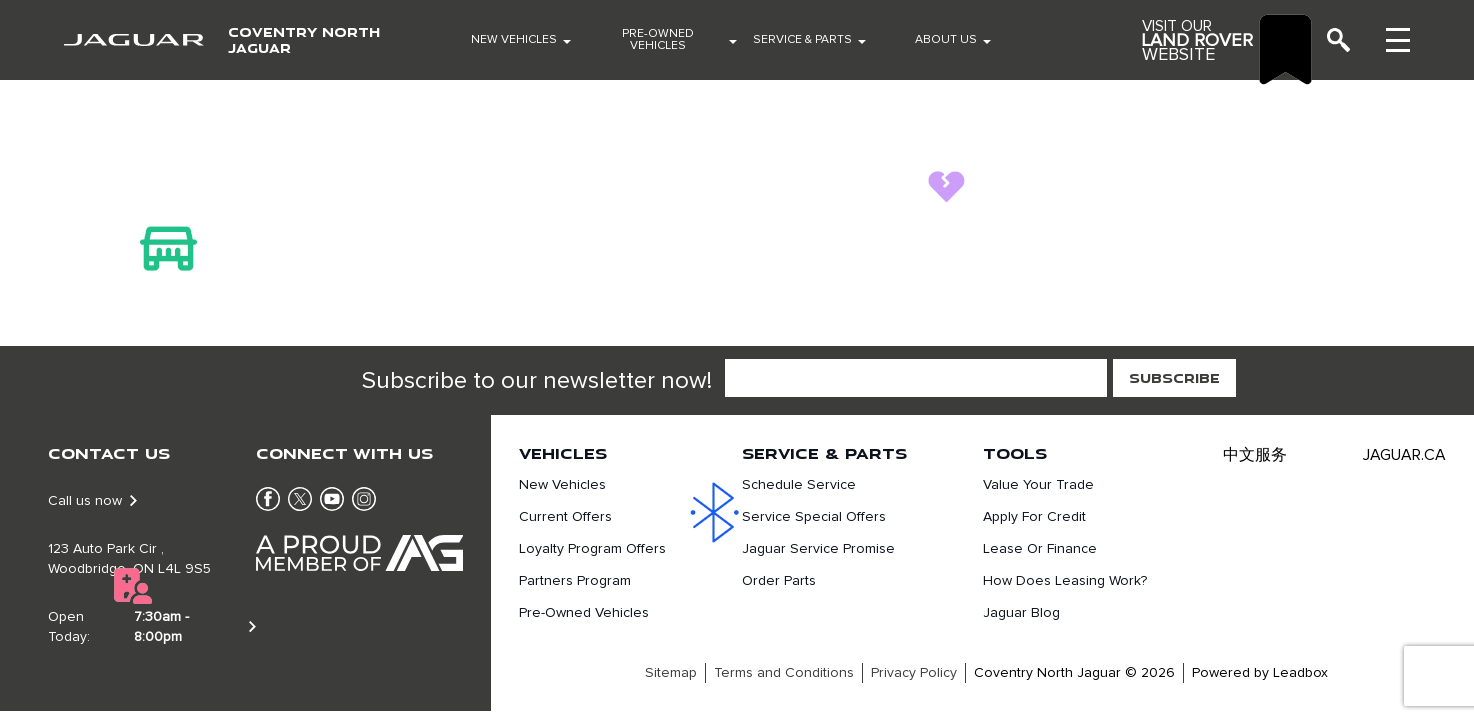 The height and width of the screenshot is (720, 1474). Describe the element at coordinates (713, 512) in the screenshot. I see `indicates an active bluetooth connection` at that location.